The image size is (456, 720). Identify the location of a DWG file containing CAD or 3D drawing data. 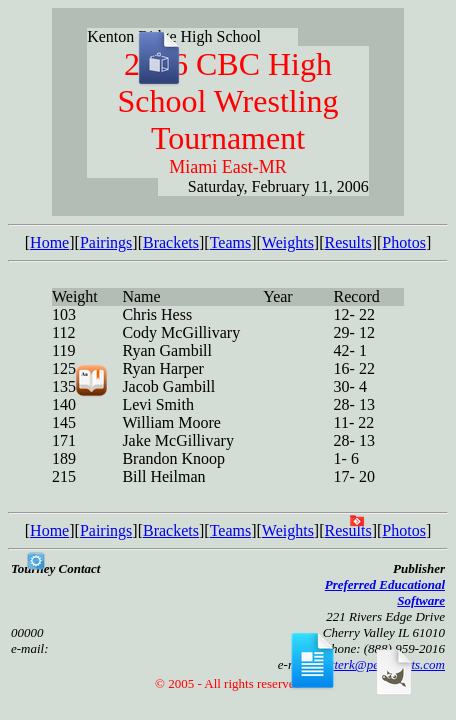
(159, 59).